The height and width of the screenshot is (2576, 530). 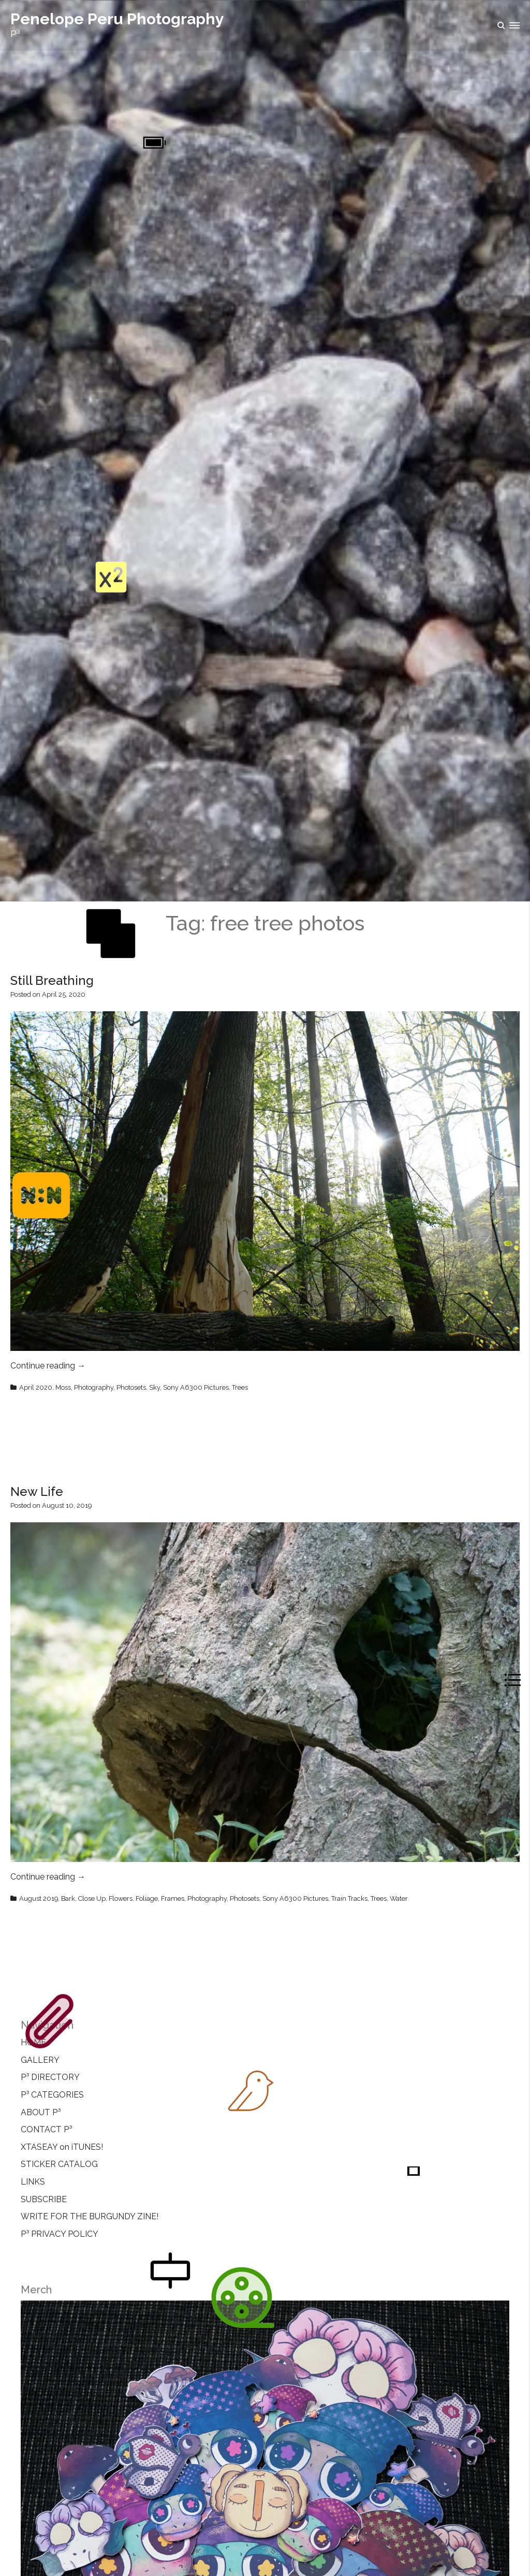 I want to click on attach a file to your message, so click(x=50, y=2021).